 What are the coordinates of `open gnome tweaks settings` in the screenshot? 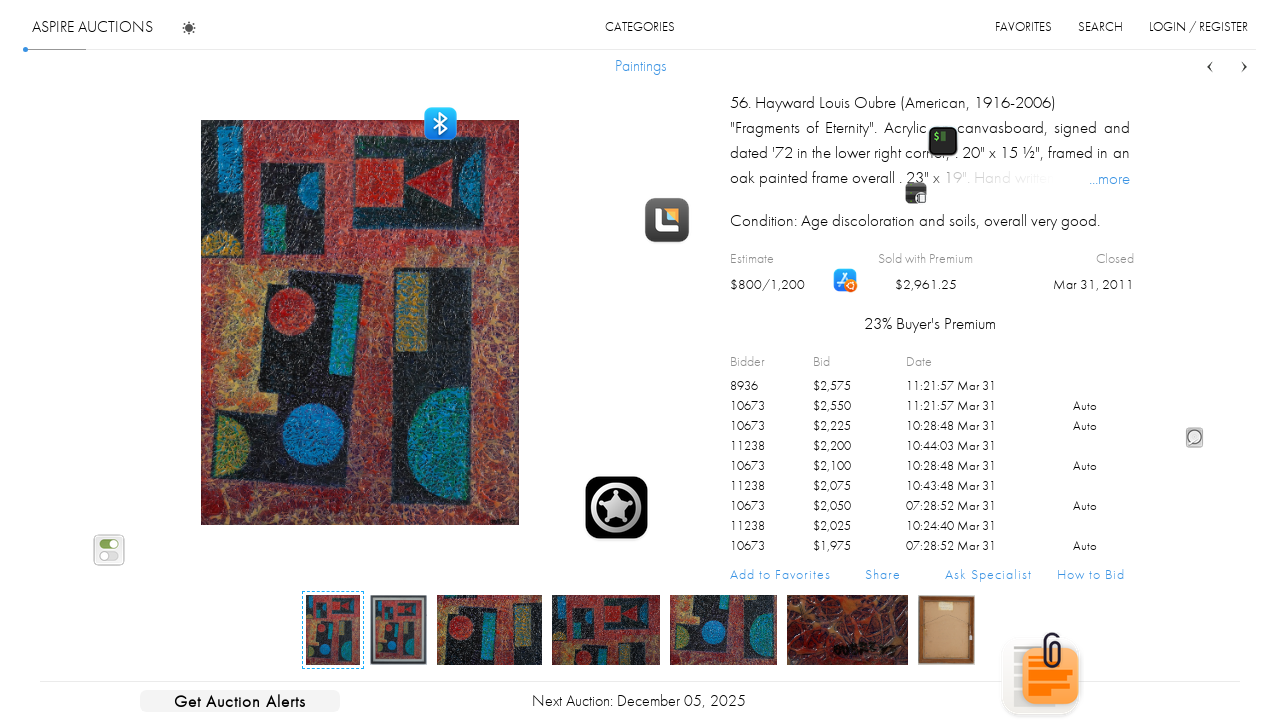 It's located at (109, 550).